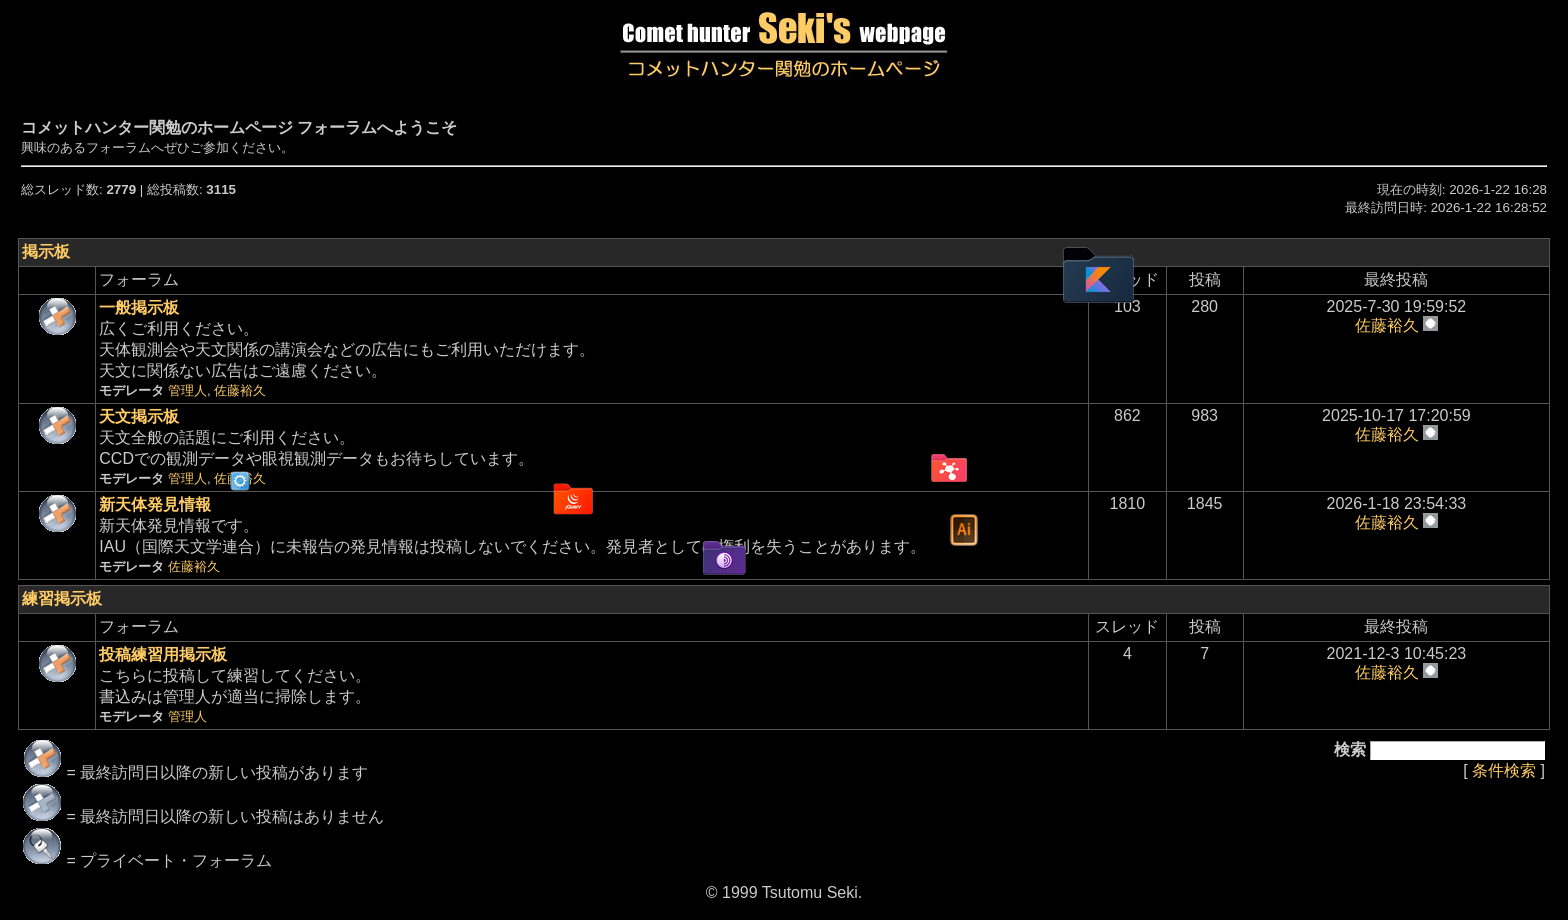 The image size is (1568, 920). Describe the element at coordinates (573, 500) in the screenshot. I see `folder containing jQuery library files` at that location.